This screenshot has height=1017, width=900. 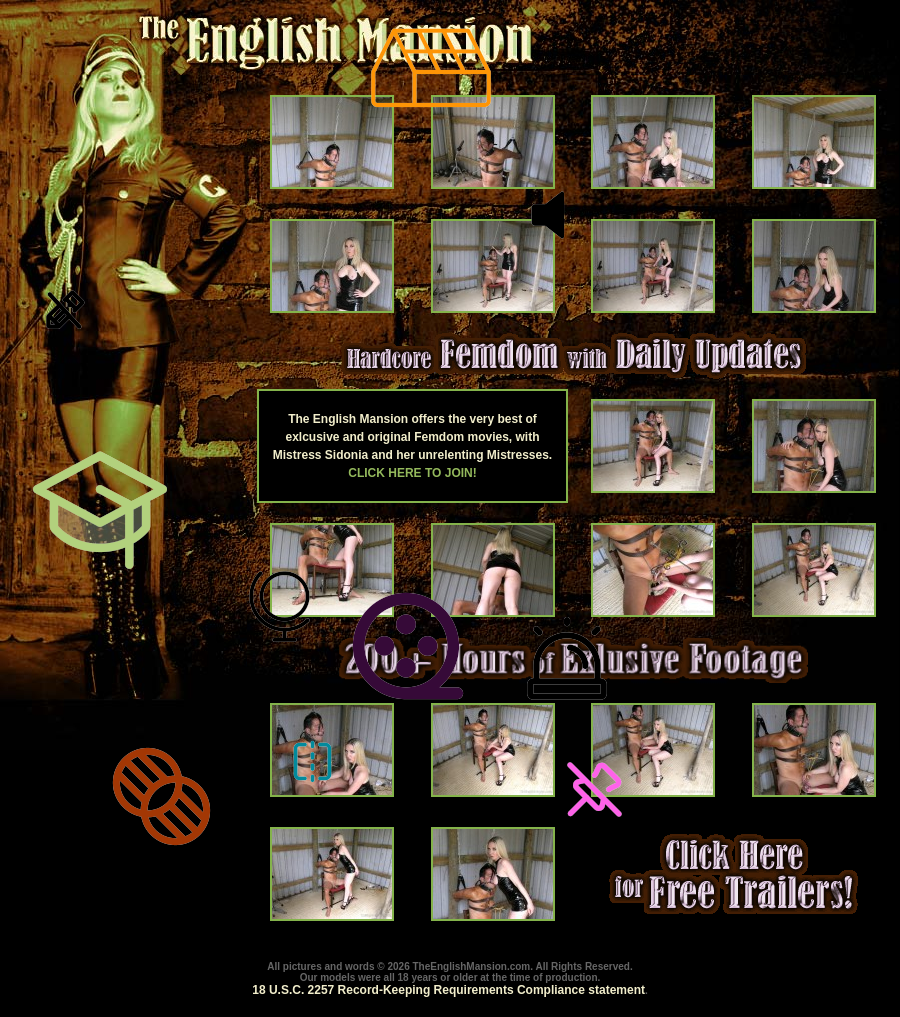 I want to click on flip image horizontally, so click(x=312, y=761).